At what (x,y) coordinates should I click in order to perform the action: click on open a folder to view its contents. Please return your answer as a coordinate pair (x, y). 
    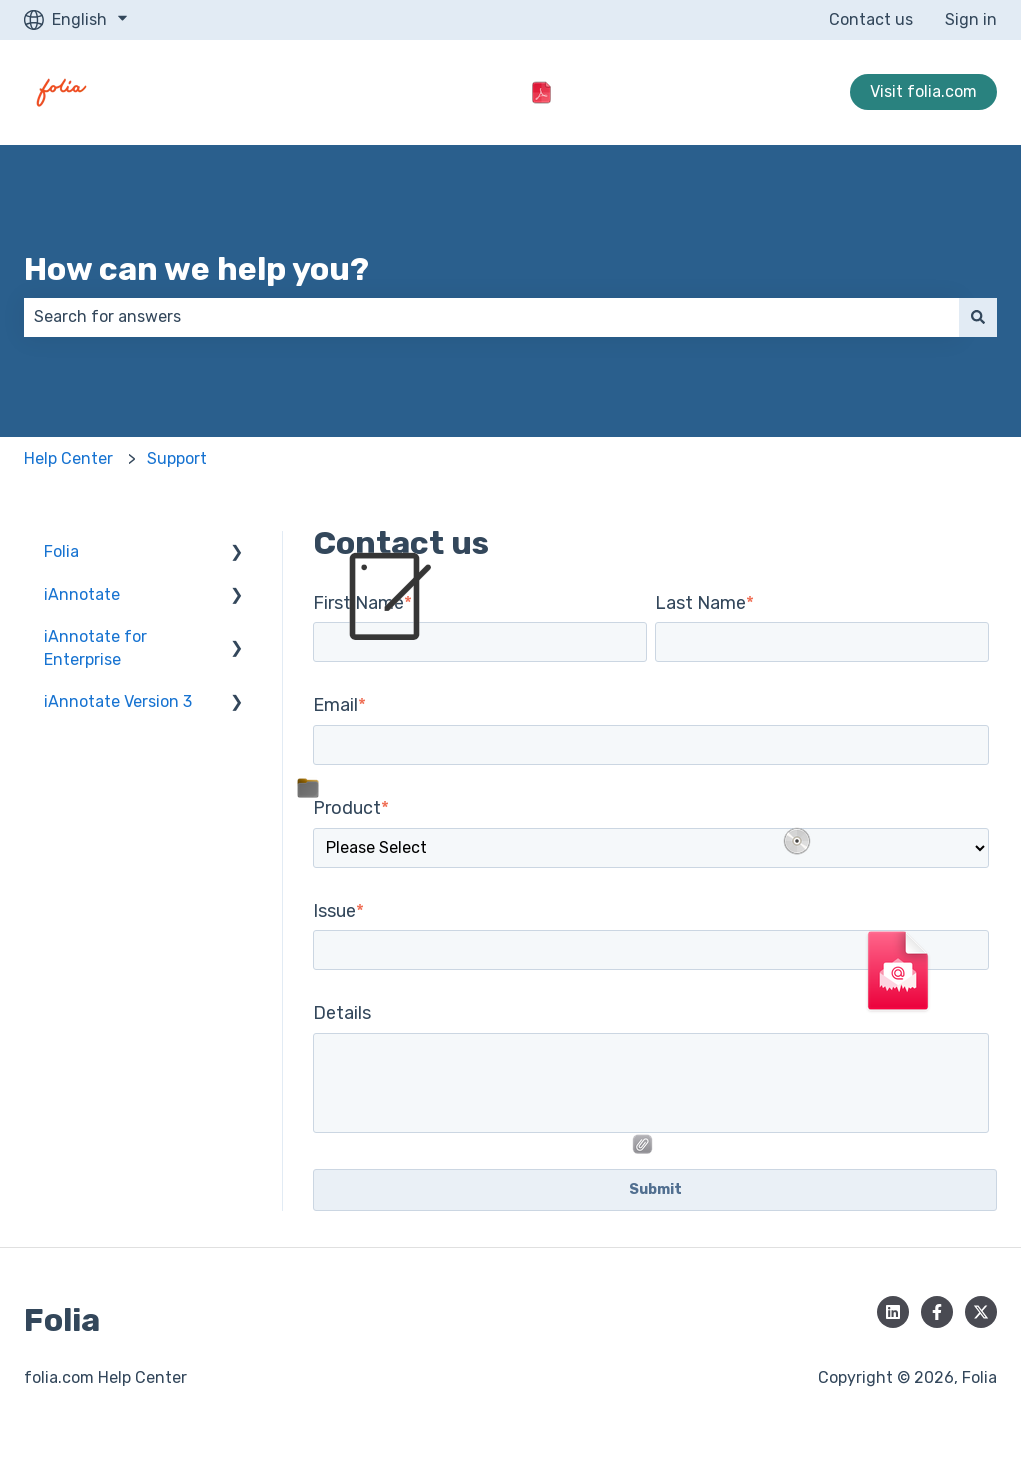
    Looking at the image, I should click on (308, 788).